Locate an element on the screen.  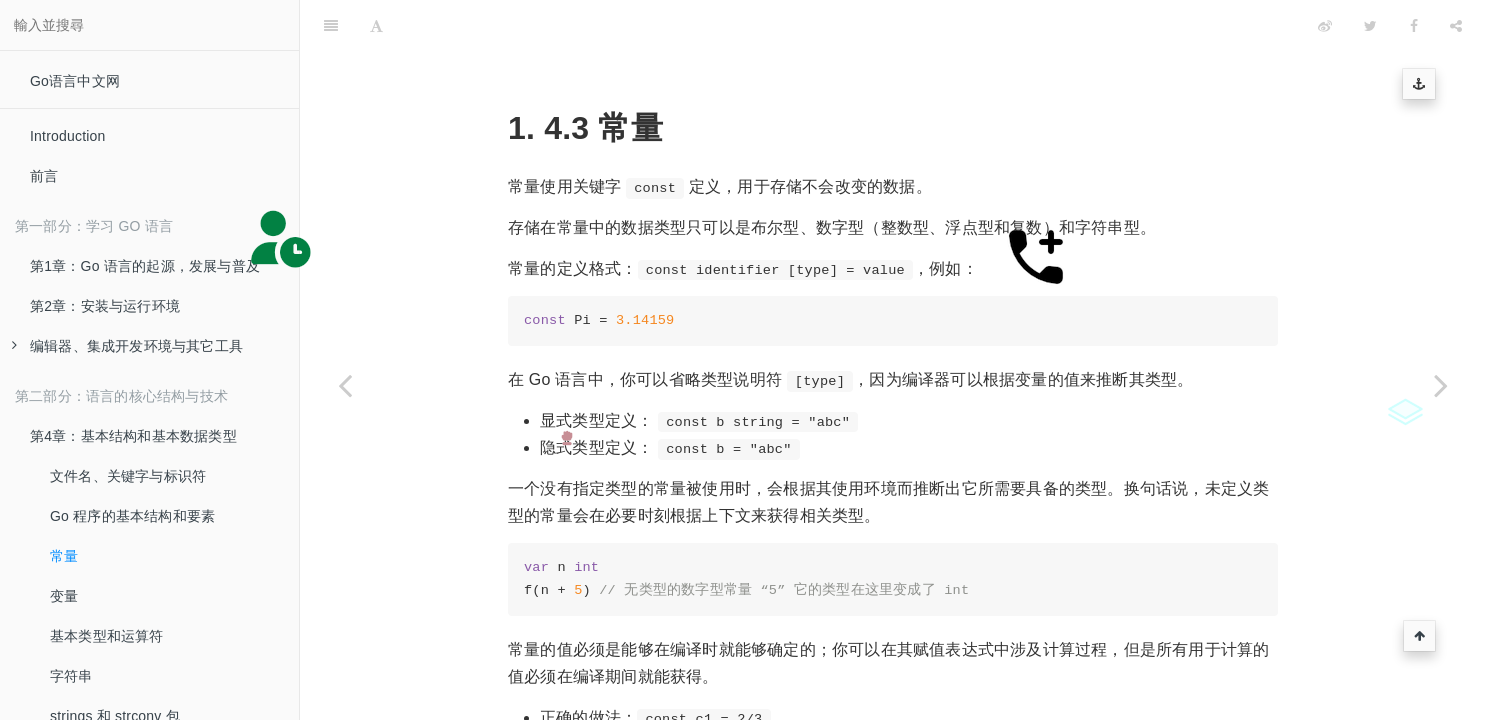
indicates a fist bump or greeting gesture is located at coordinates (567, 438).